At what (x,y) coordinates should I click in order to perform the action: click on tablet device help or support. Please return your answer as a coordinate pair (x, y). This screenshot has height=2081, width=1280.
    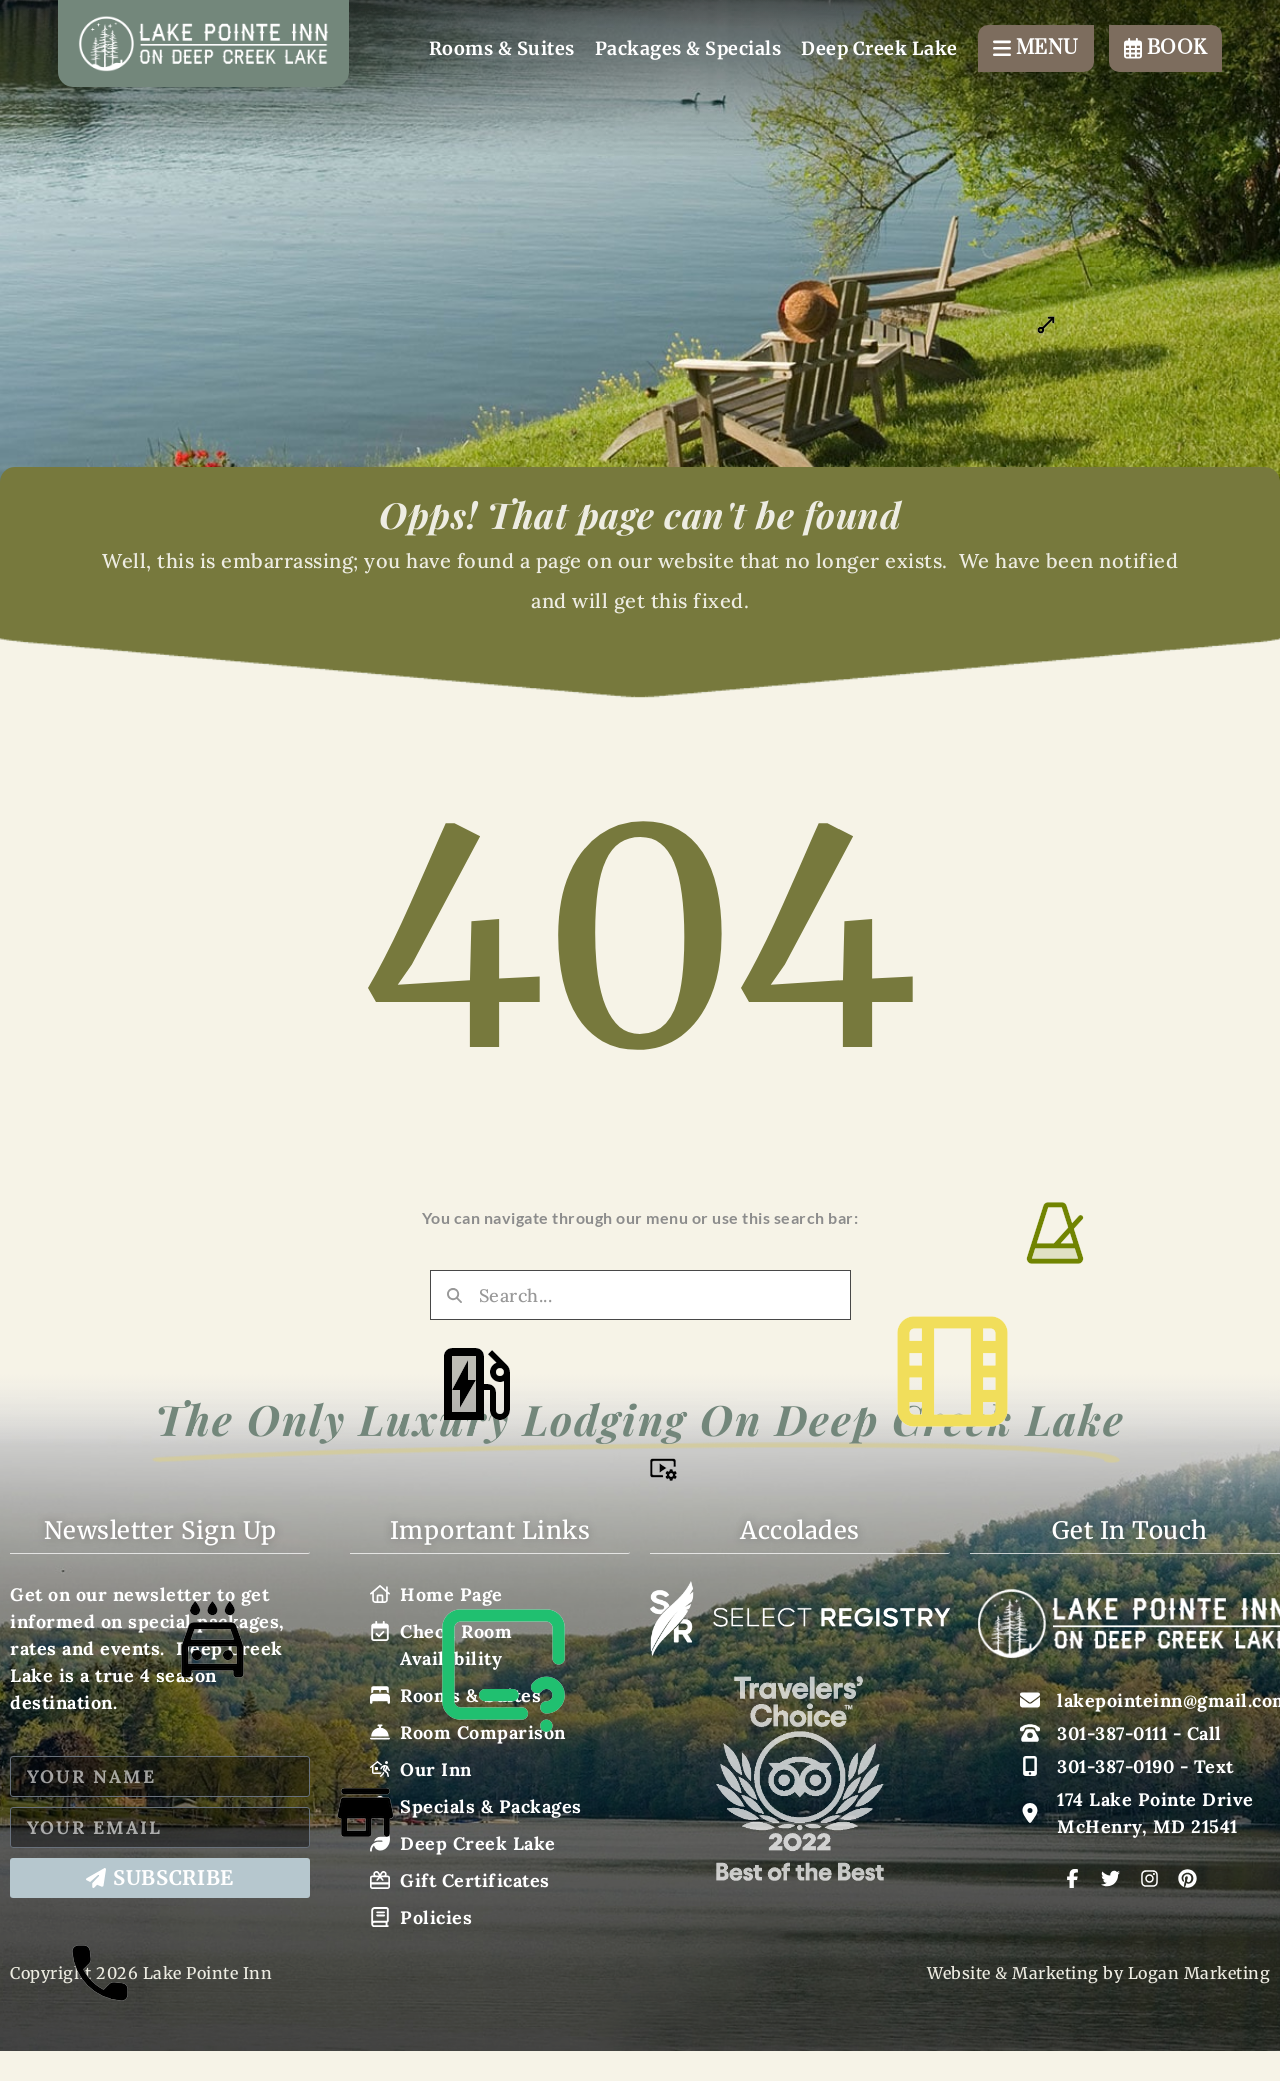
    Looking at the image, I should click on (503, 1664).